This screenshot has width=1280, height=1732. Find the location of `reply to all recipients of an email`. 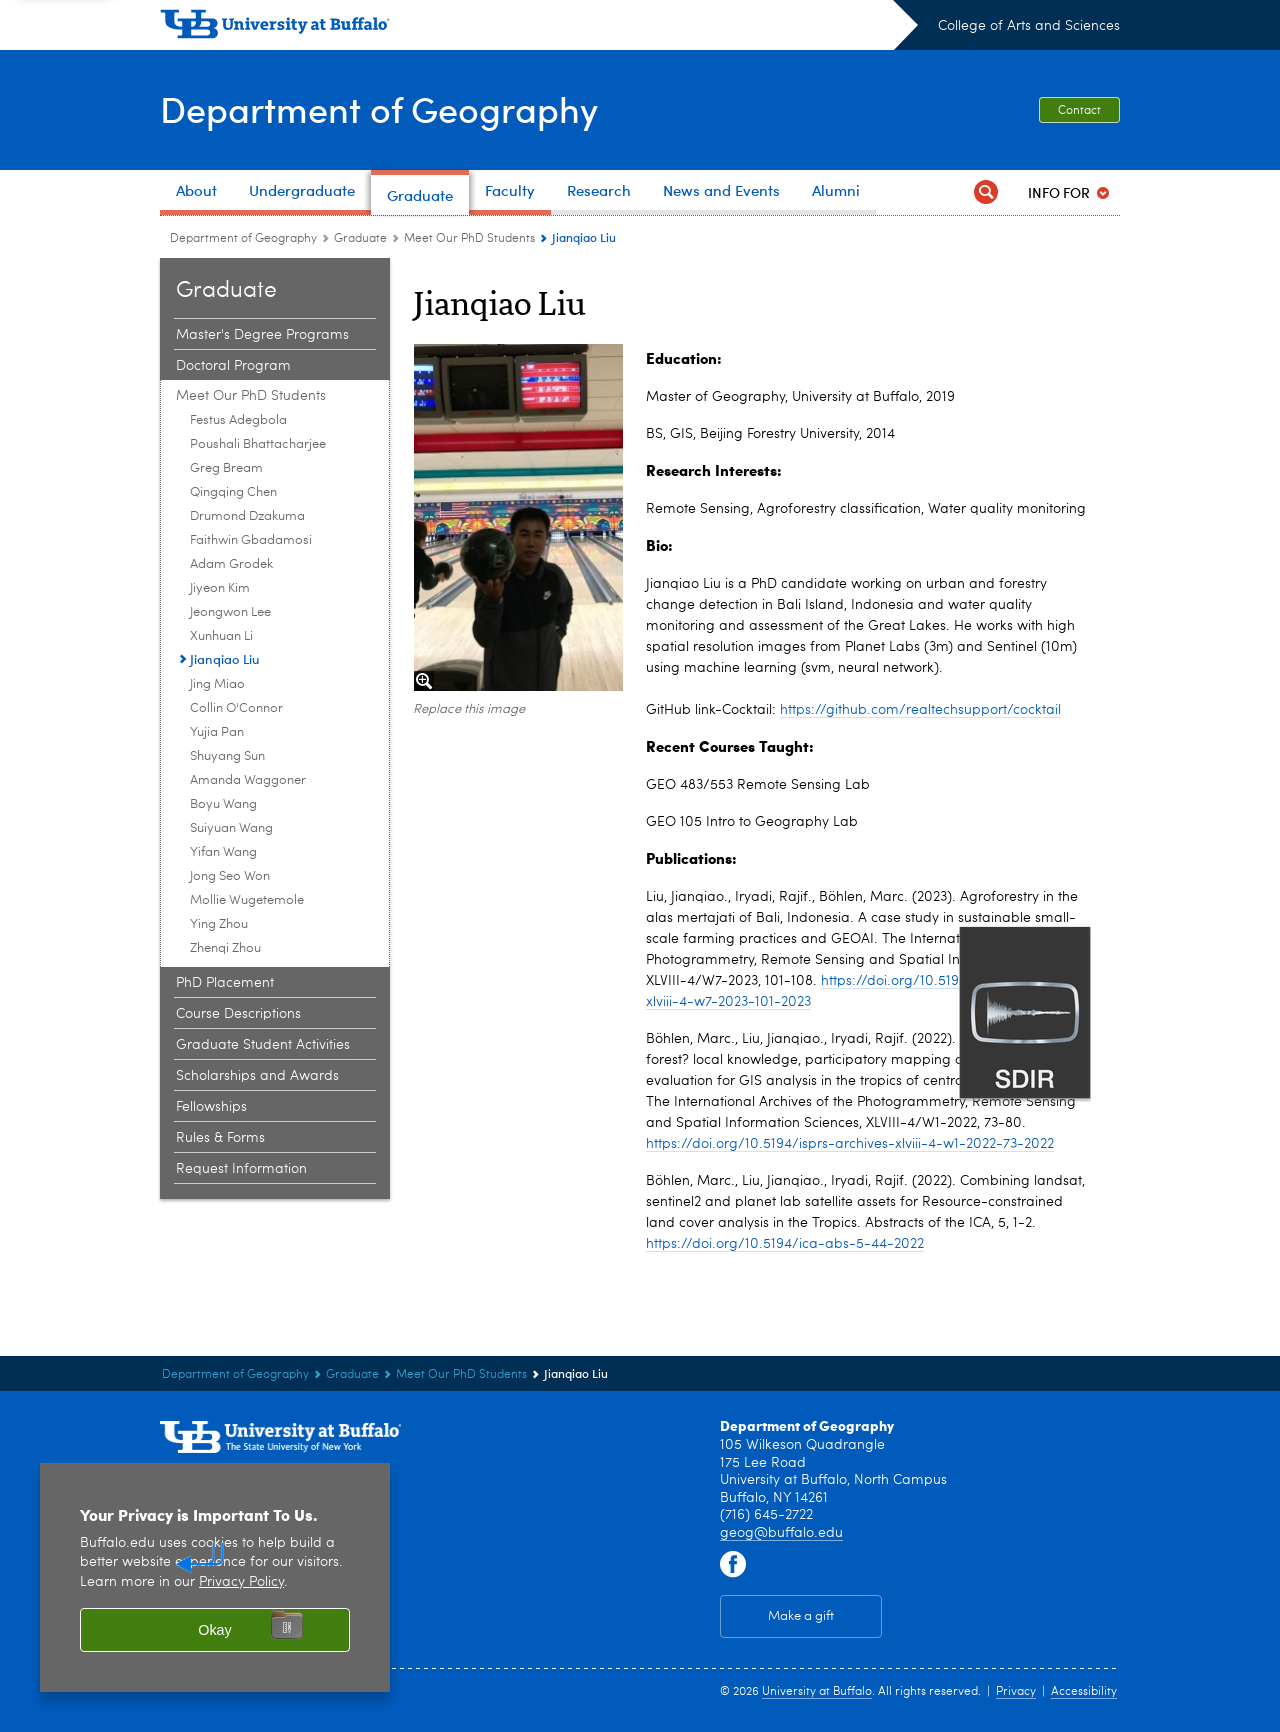

reply to all recipients of an email is located at coordinates (199, 1554).